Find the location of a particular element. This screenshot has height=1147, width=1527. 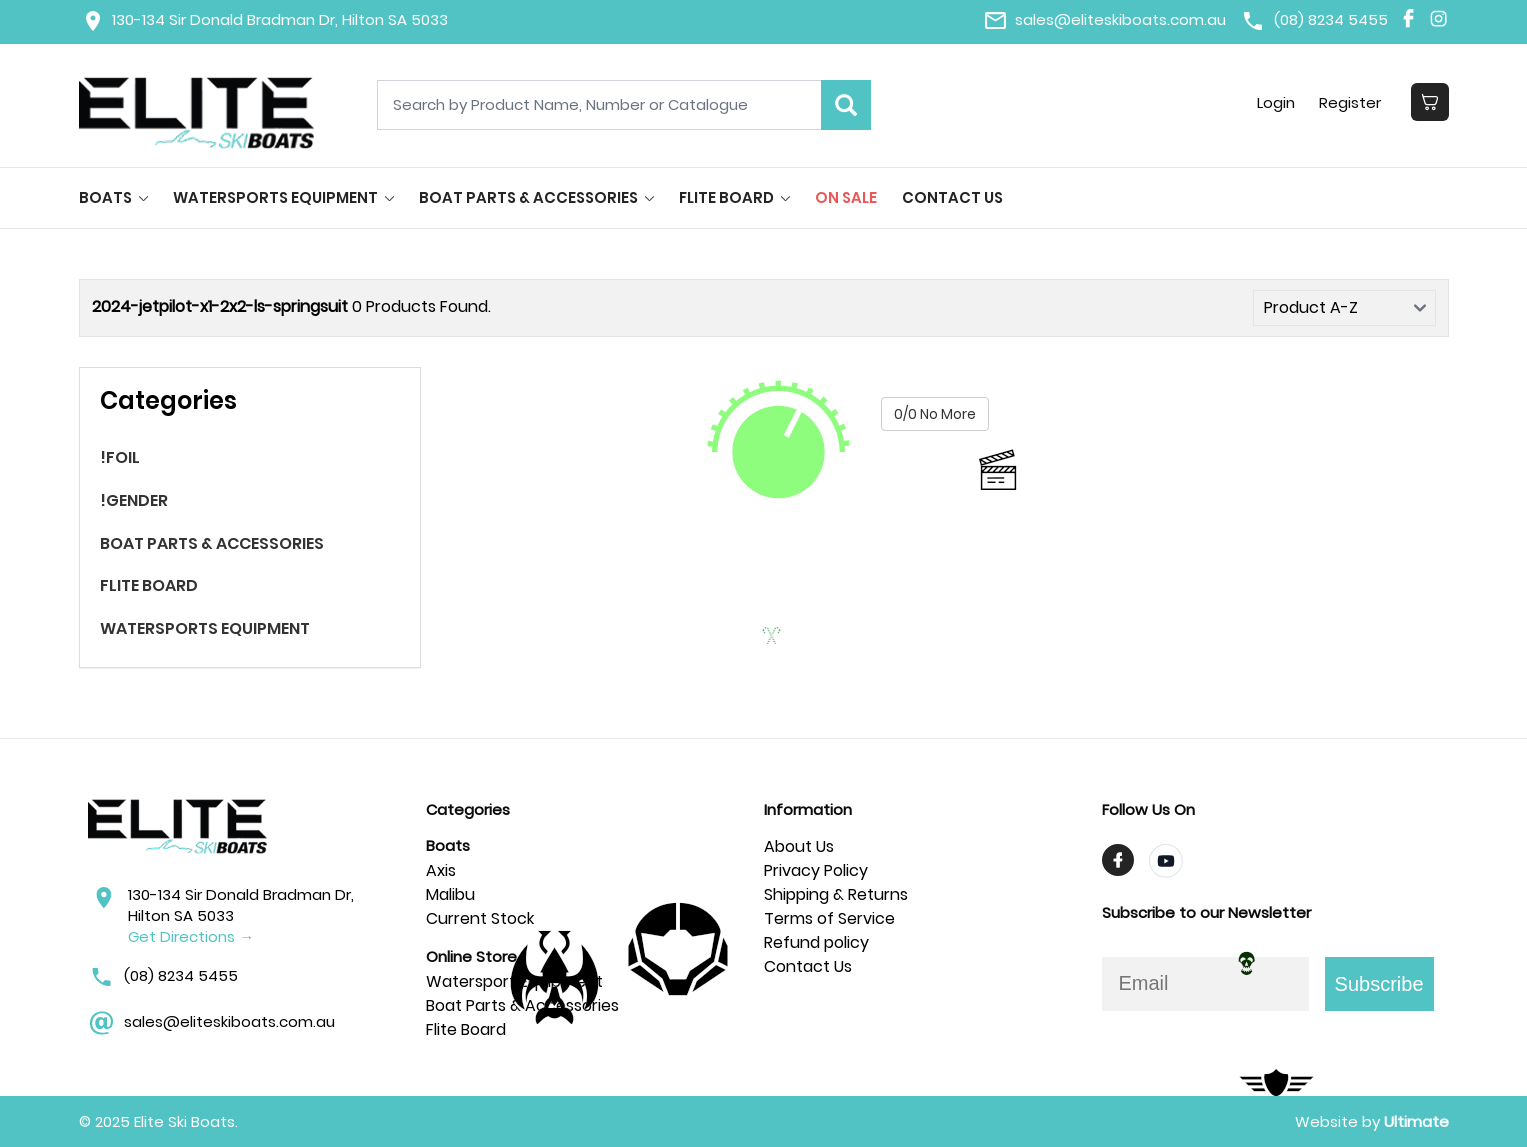

access video or movie content is located at coordinates (998, 469).